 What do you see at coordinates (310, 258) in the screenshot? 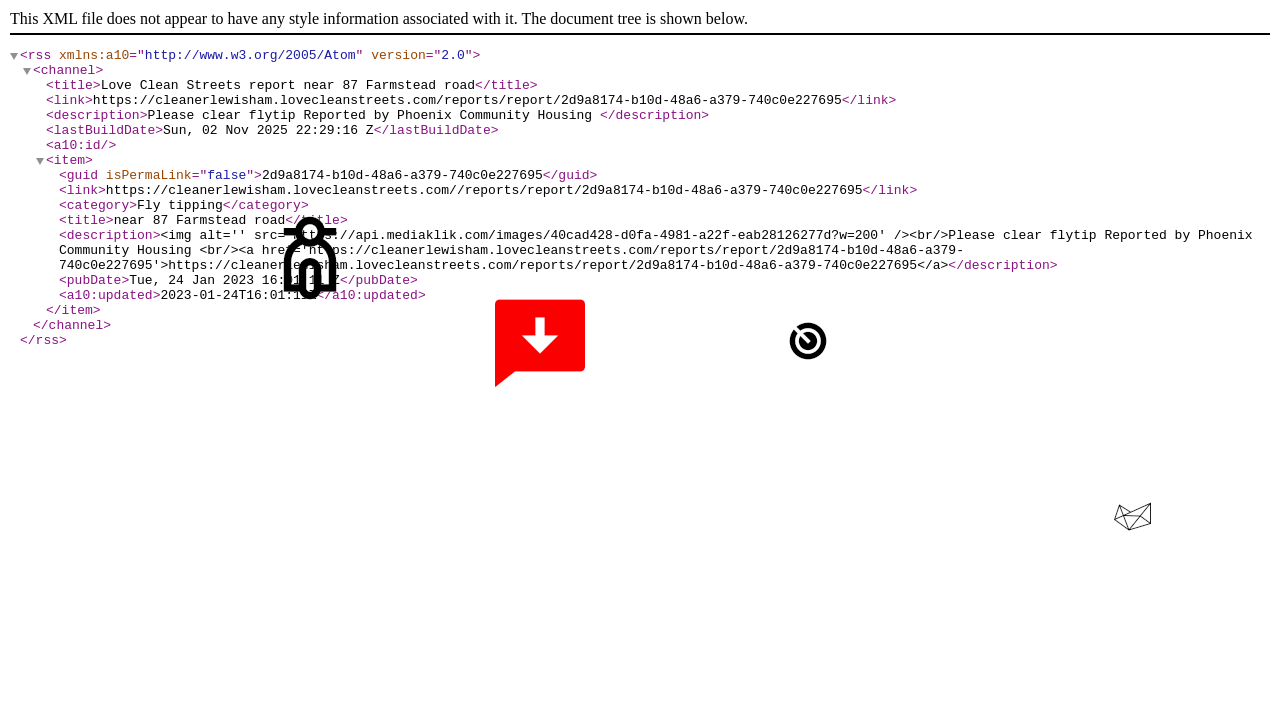
I see `select e-bike as transportation mode` at bounding box center [310, 258].